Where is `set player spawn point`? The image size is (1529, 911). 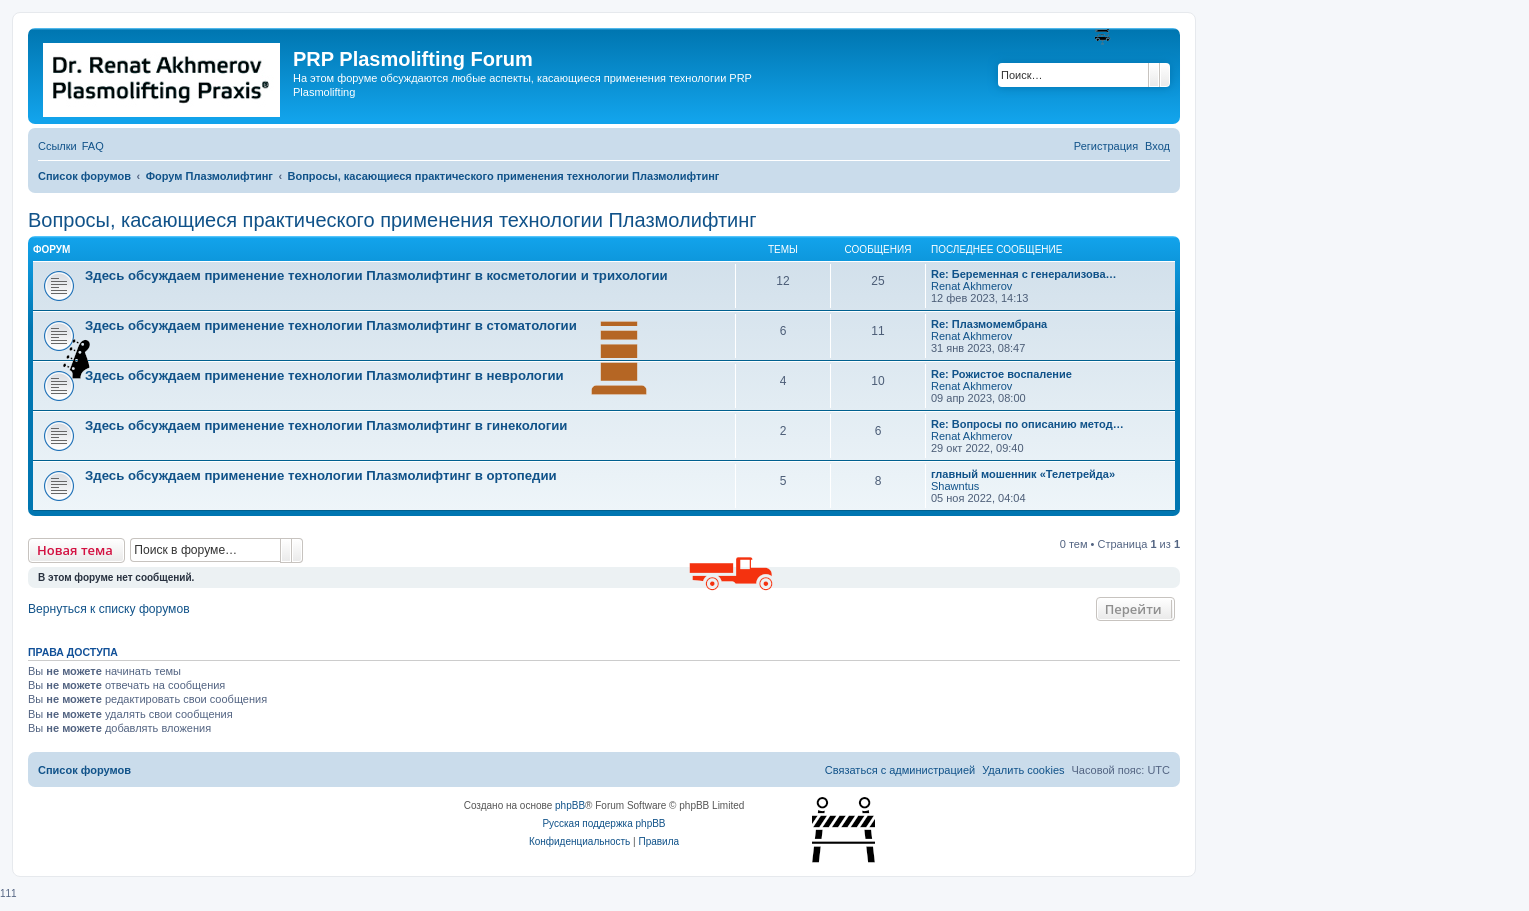 set player spawn point is located at coordinates (619, 358).